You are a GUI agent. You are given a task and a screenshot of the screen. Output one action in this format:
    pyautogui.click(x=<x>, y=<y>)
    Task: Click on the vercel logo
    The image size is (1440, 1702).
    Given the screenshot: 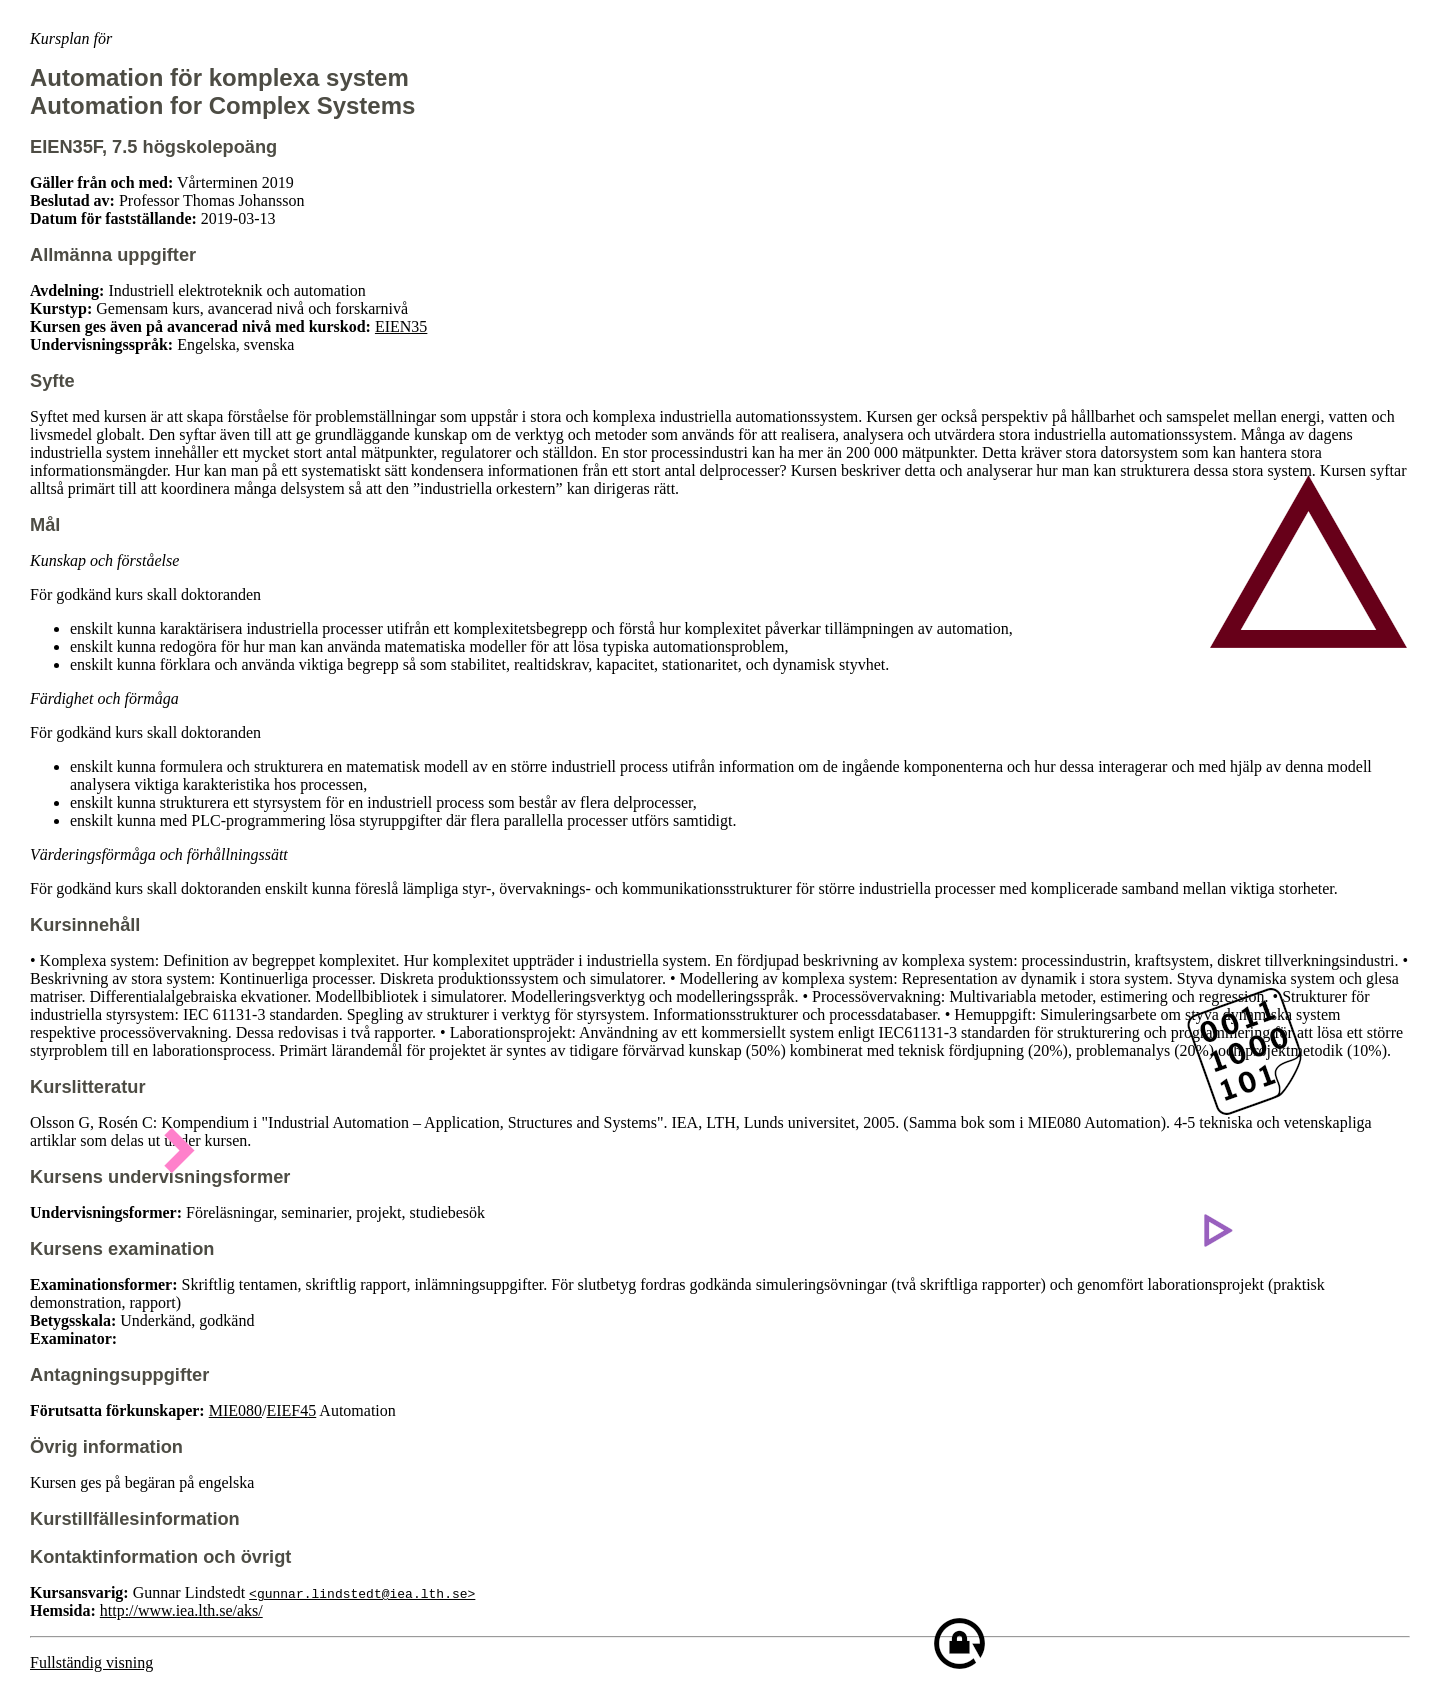 What is the action you would take?
    pyautogui.click(x=1308, y=561)
    